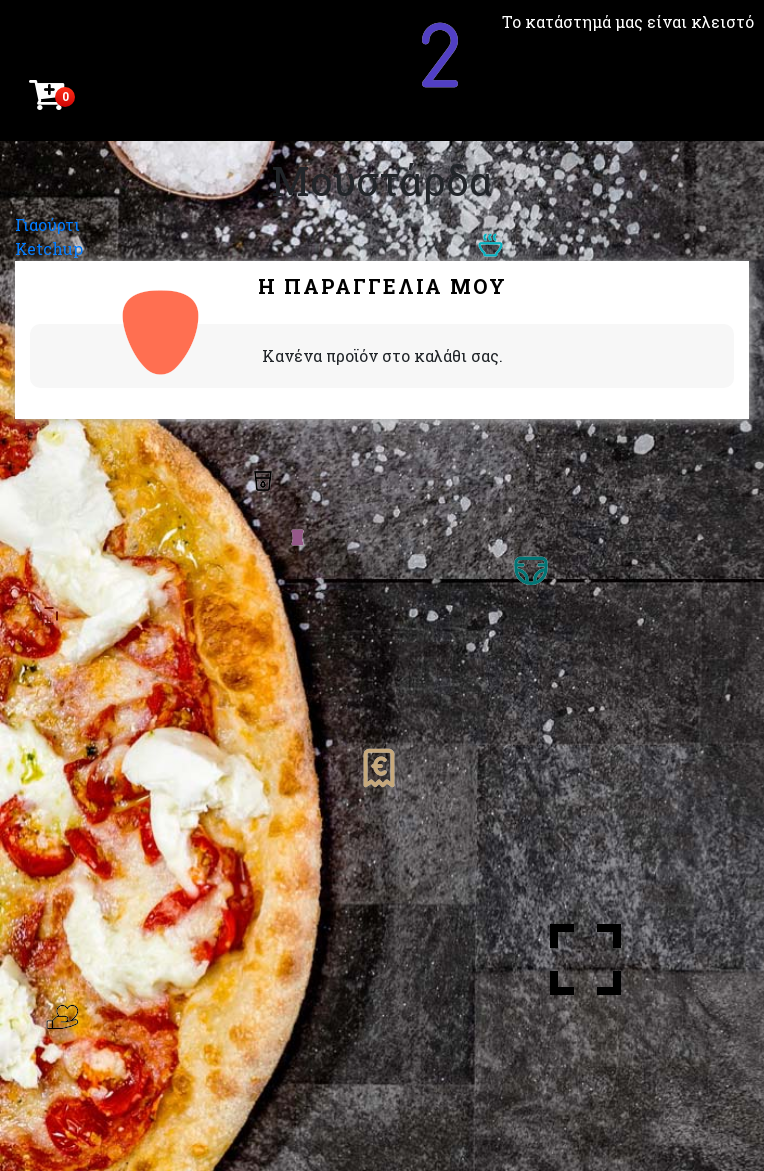  I want to click on indicates step 2 in a multi-step process, so click(440, 55).